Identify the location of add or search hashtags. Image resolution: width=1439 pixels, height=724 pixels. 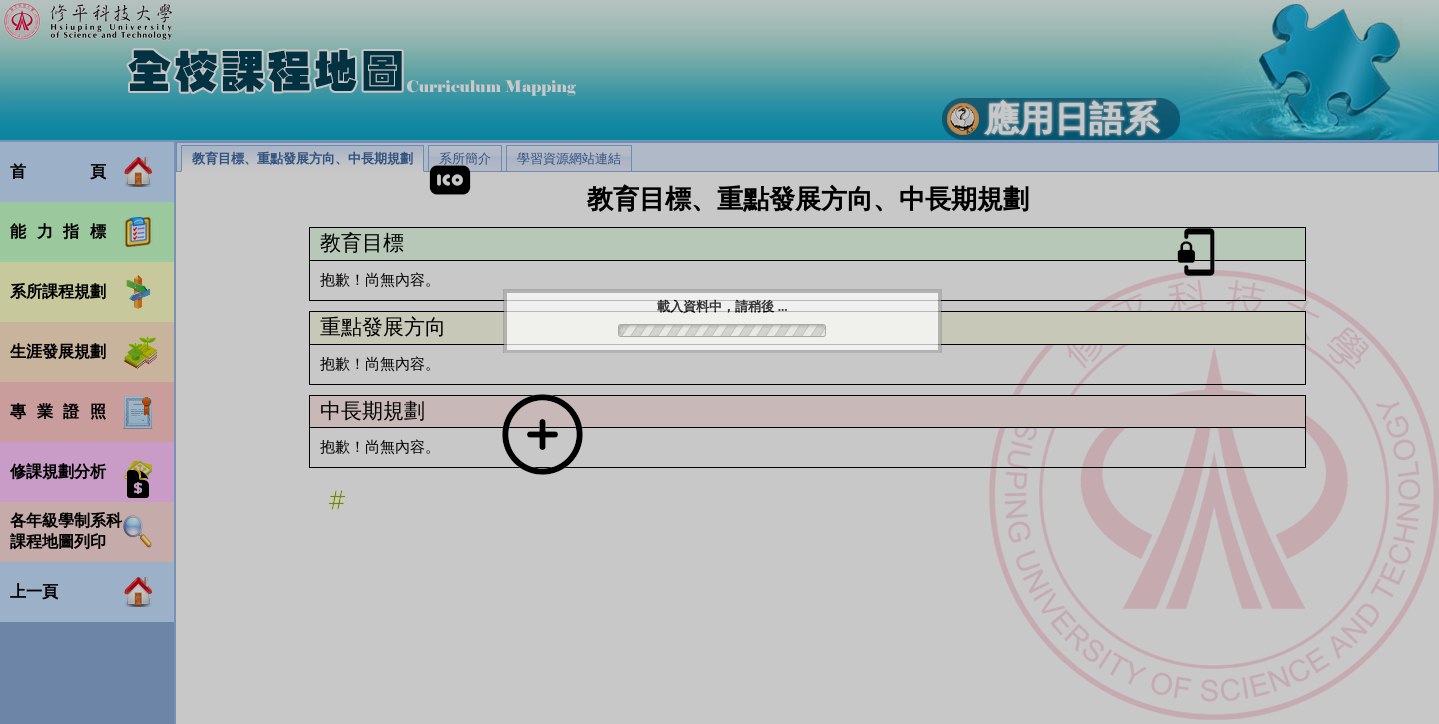
(337, 500).